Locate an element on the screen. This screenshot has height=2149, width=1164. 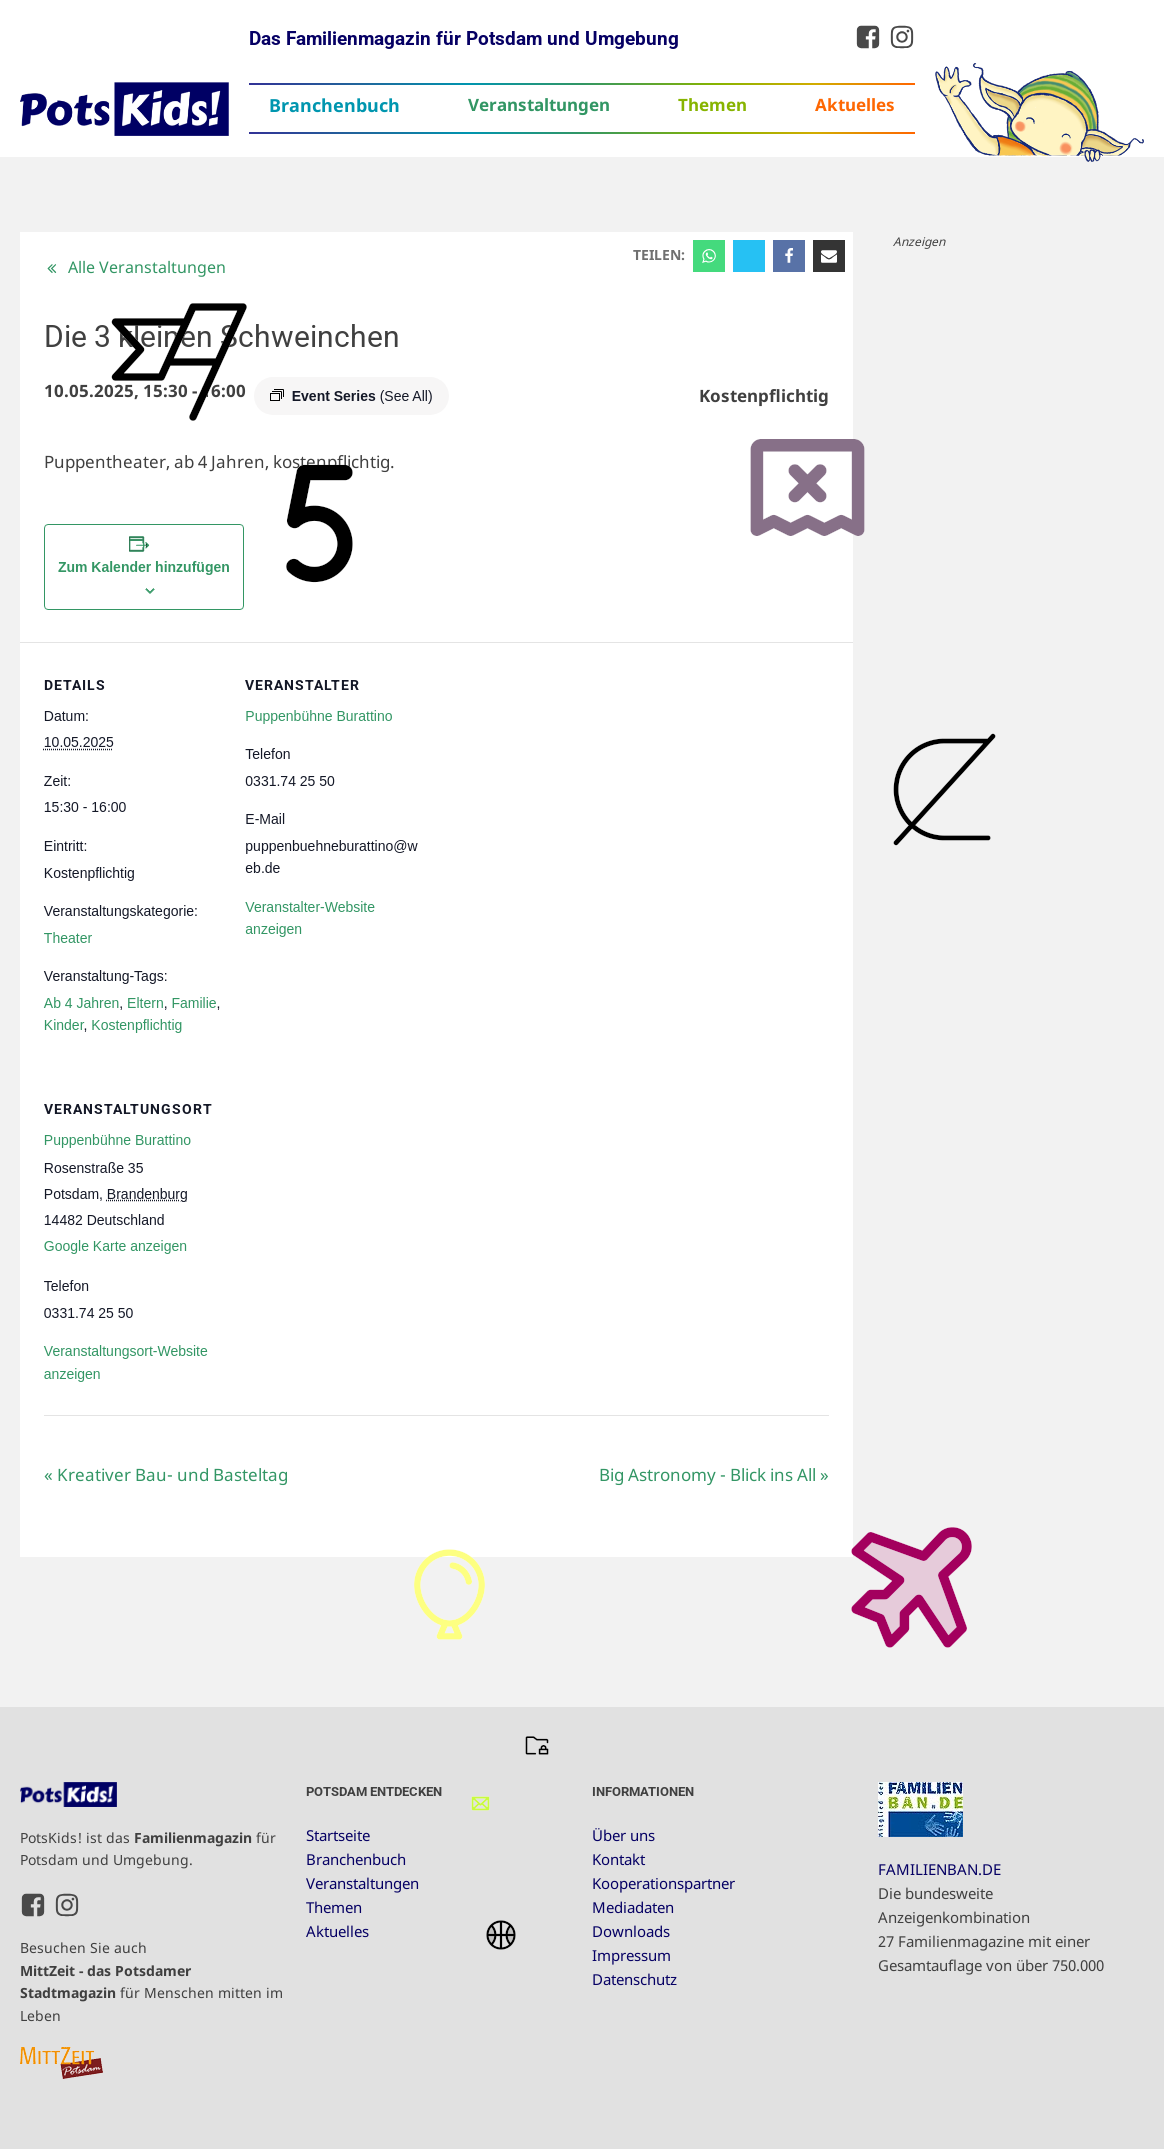
indicates a celebration or birthday event is located at coordinates (449, 1594).